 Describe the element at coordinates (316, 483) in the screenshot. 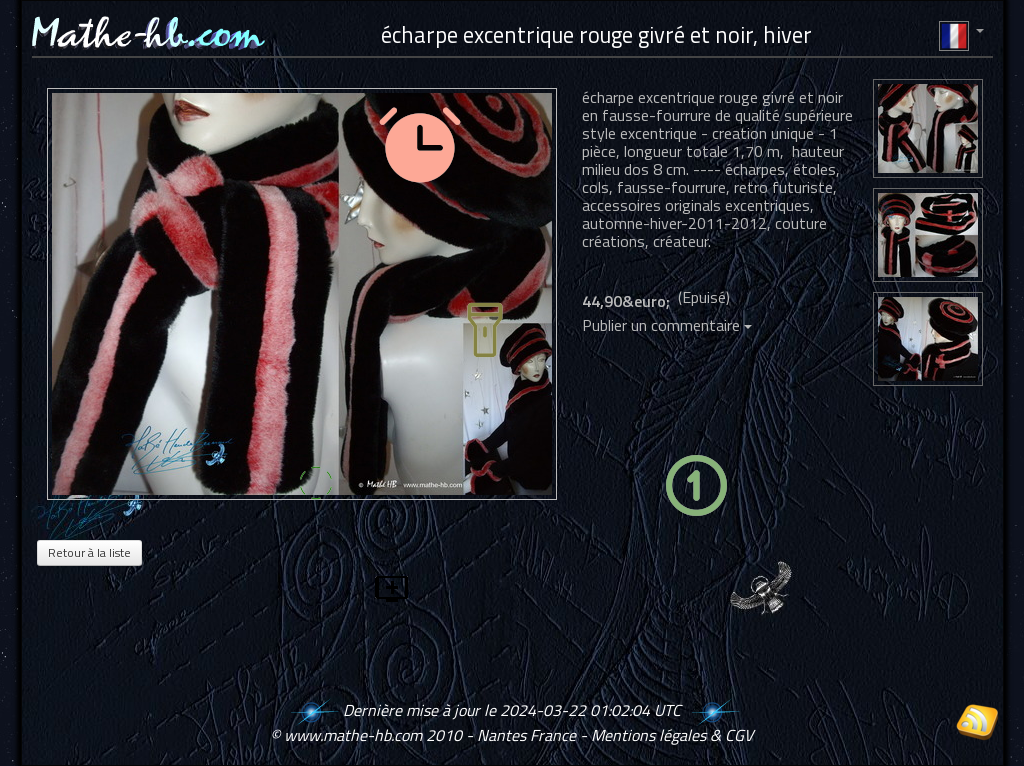

I see `indicates loading or processing in progress` at that location.